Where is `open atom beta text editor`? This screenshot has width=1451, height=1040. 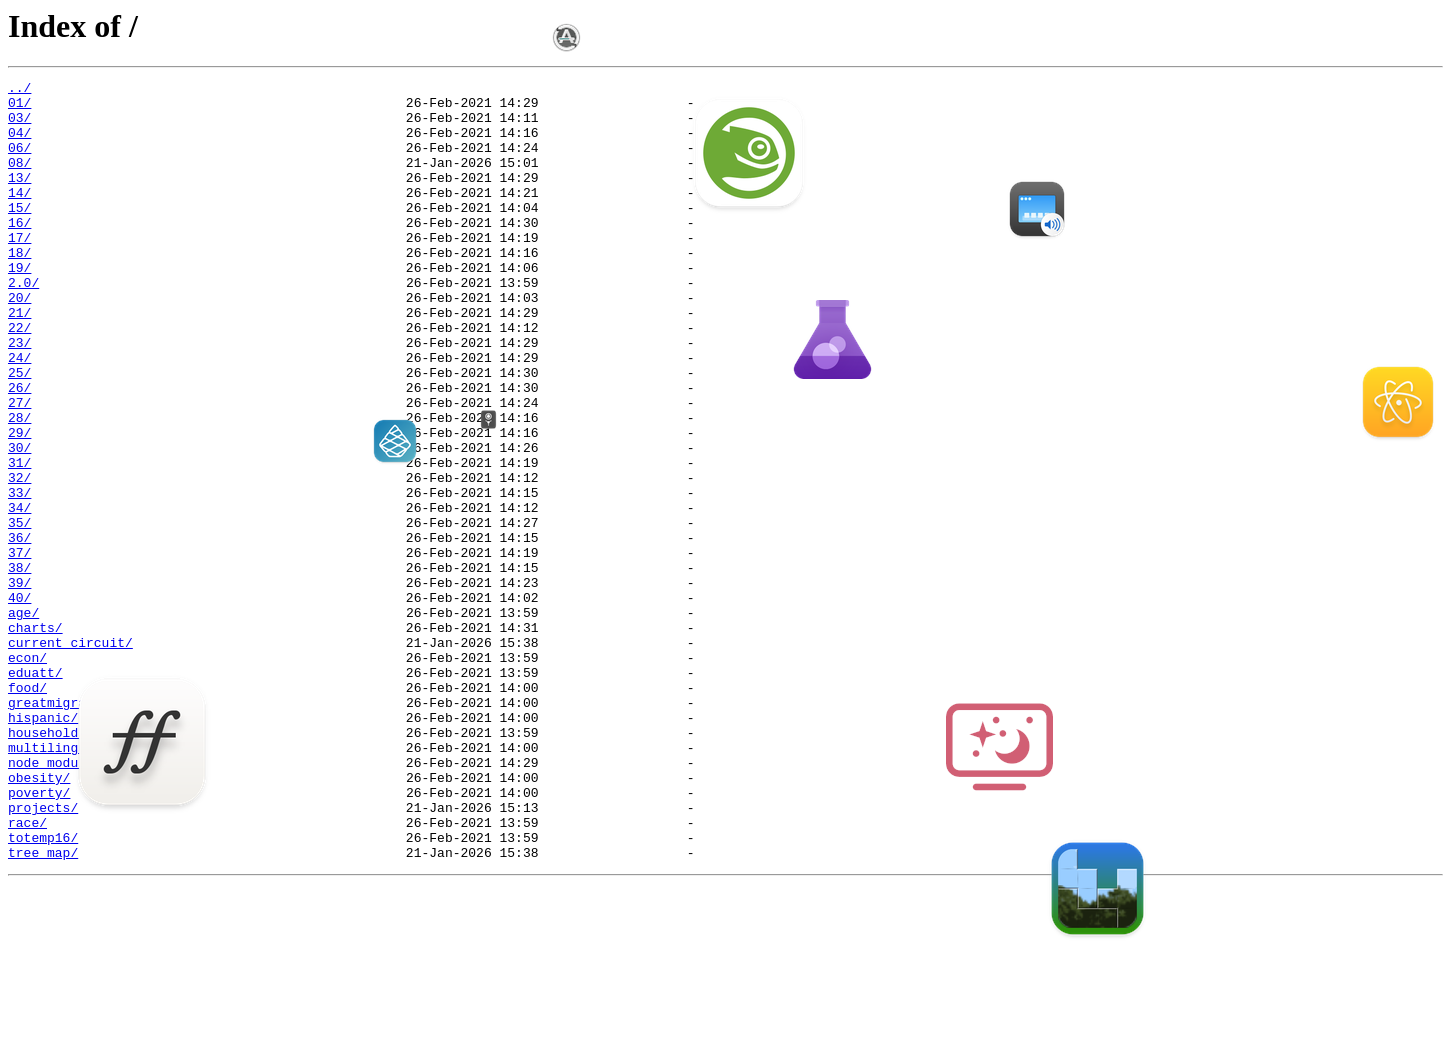
open atom beta text editor is located at coordinates (1398, 402).